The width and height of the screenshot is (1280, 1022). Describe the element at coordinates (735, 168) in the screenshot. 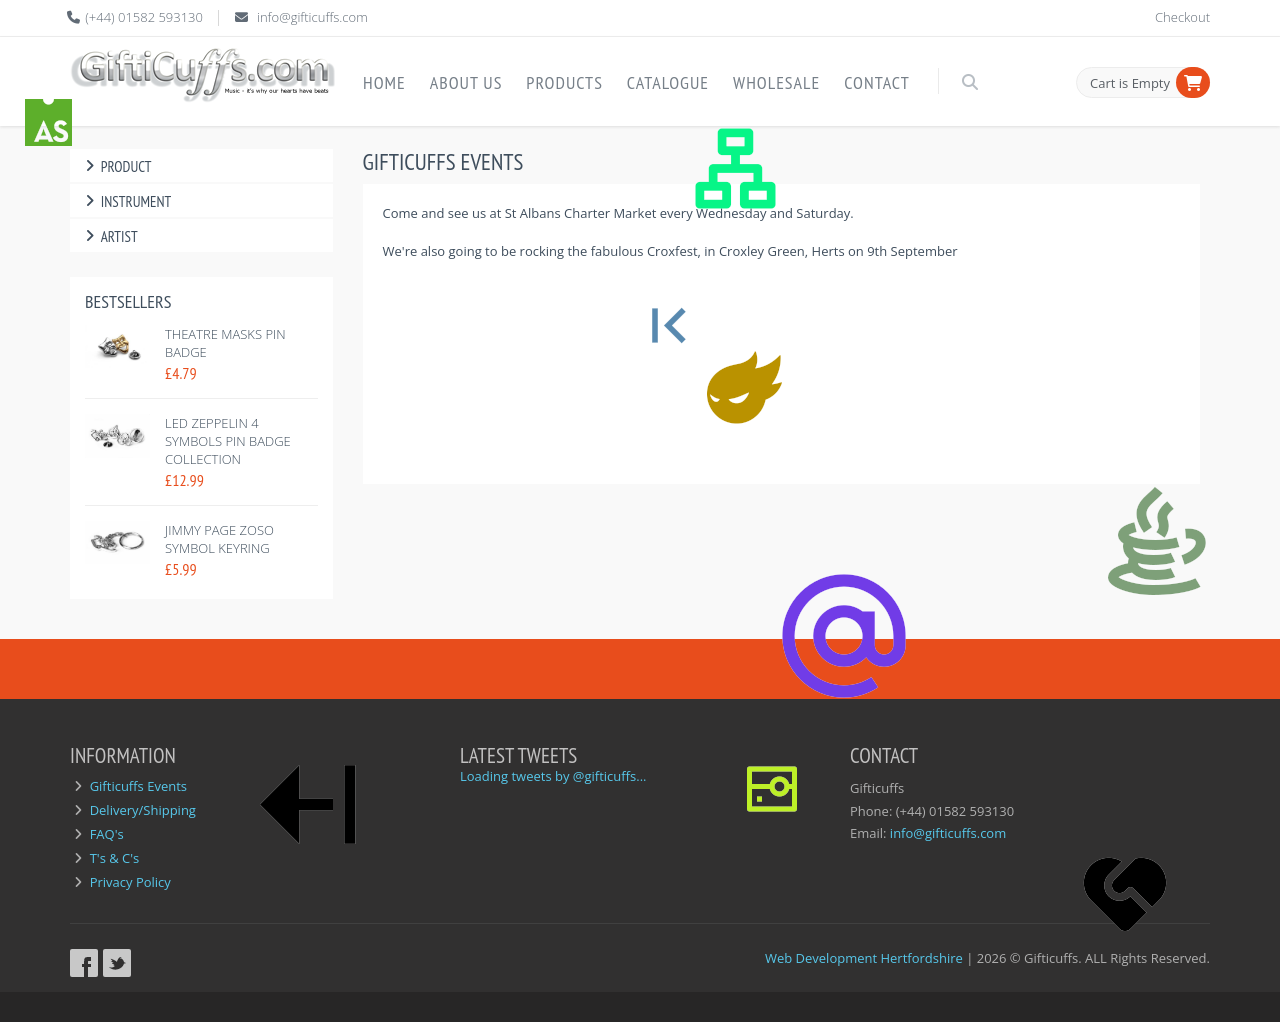

I see `view organization hierarchy` at that location.